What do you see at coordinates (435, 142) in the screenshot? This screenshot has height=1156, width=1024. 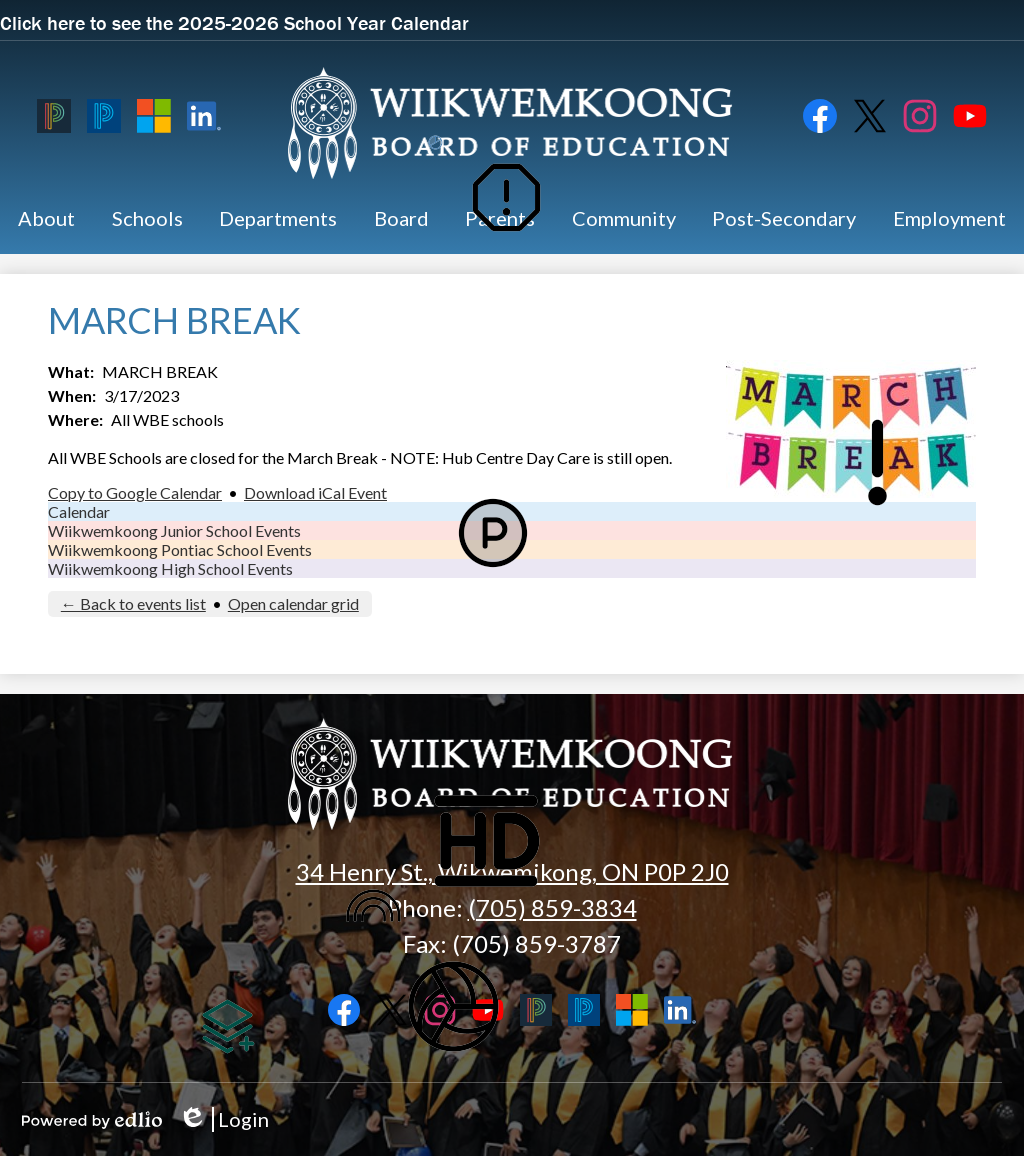 I see `view analytics or statistics breakdown` at bounding box center [435, 142].